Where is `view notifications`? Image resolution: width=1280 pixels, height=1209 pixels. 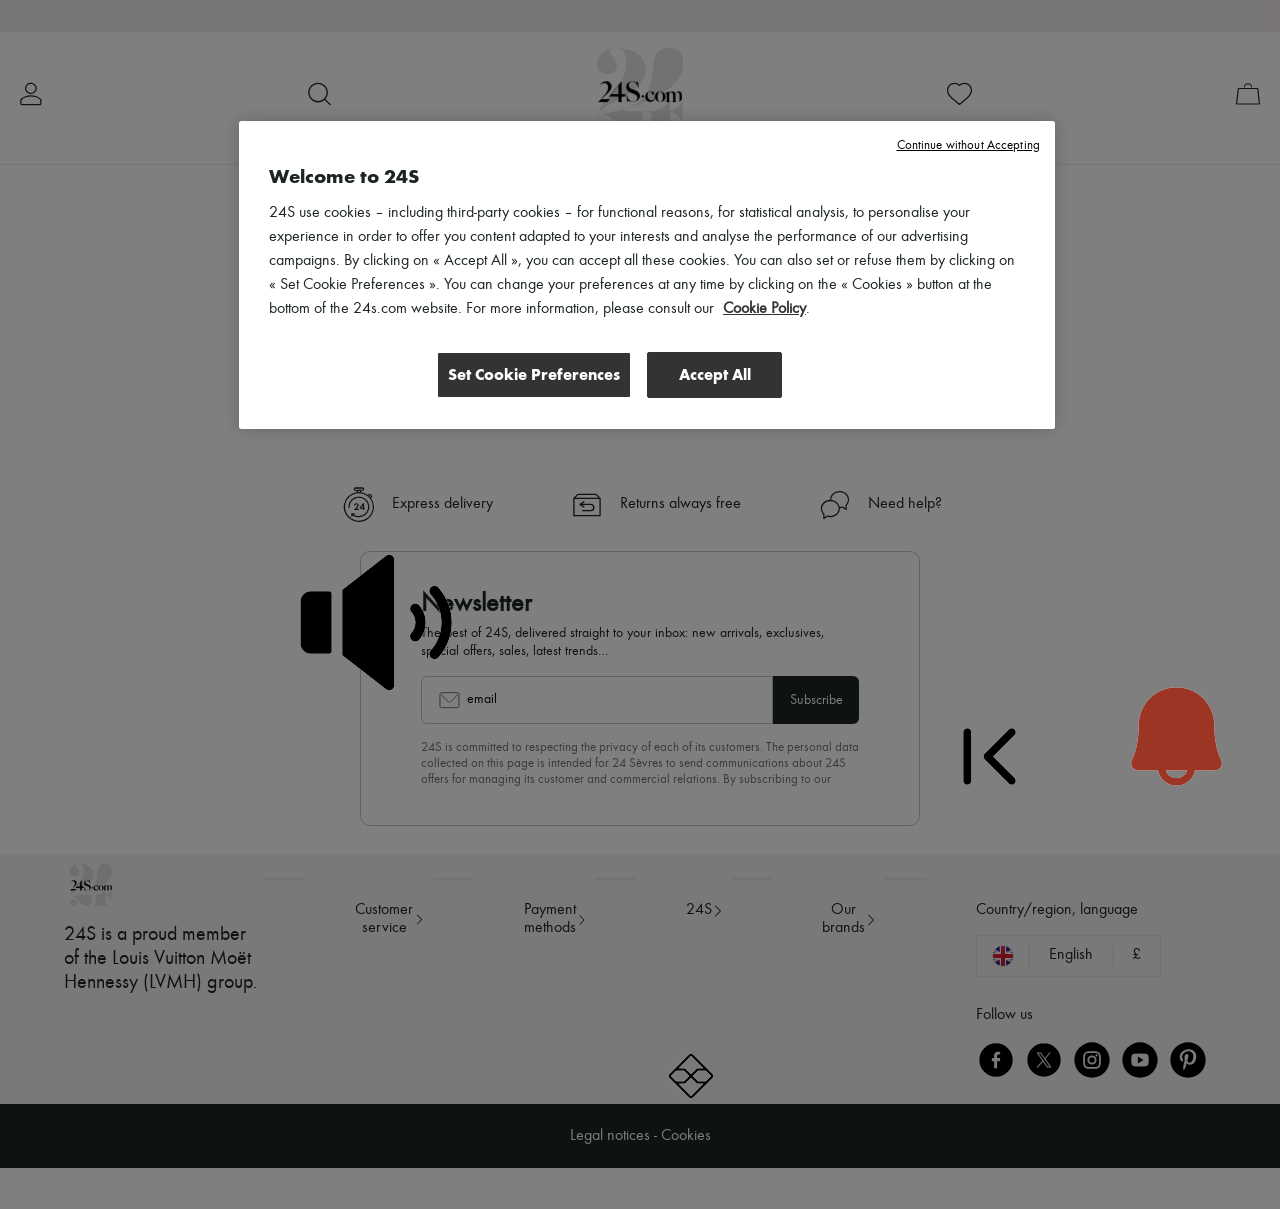
view notifications is located at coordinates (1176, 736).